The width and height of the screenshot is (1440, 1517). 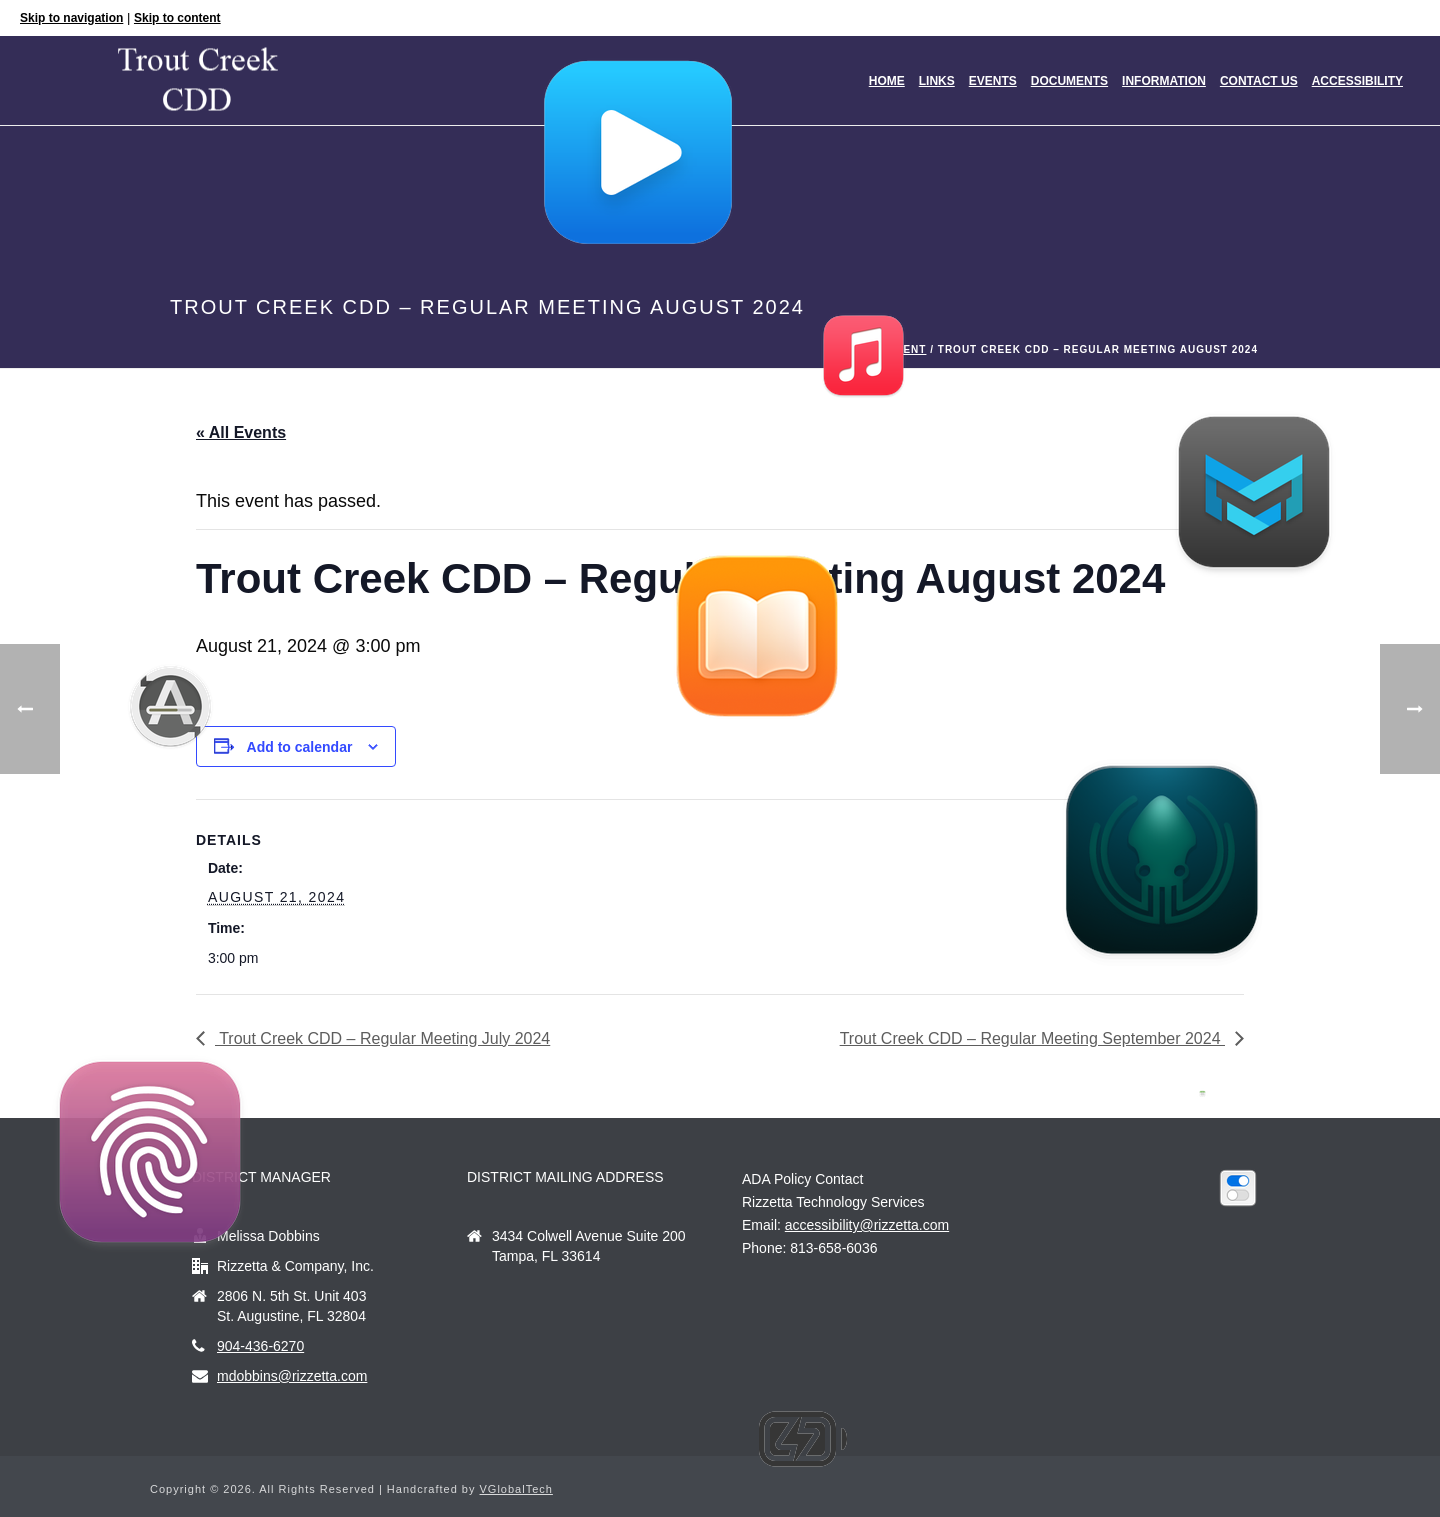 I want to click on open the software updater application, so click(x=170, y=706).